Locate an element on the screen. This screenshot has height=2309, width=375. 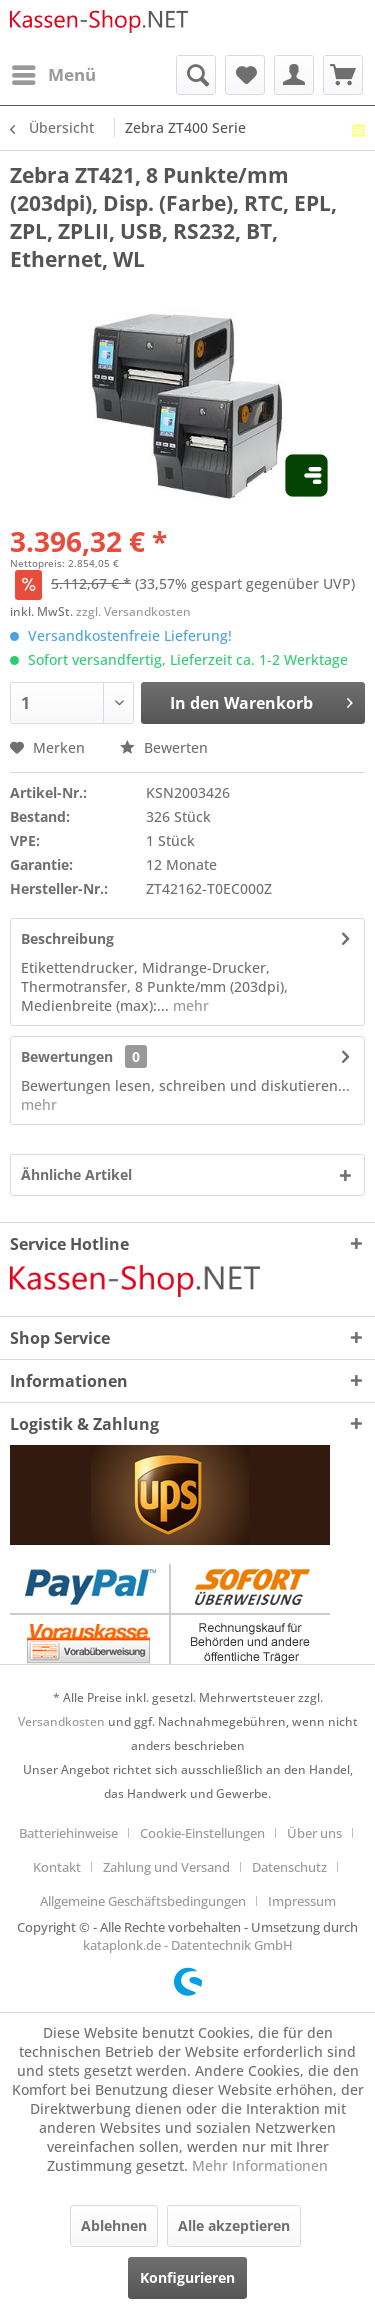
indicates water or aquatic features is located at coordinates (358, 130).